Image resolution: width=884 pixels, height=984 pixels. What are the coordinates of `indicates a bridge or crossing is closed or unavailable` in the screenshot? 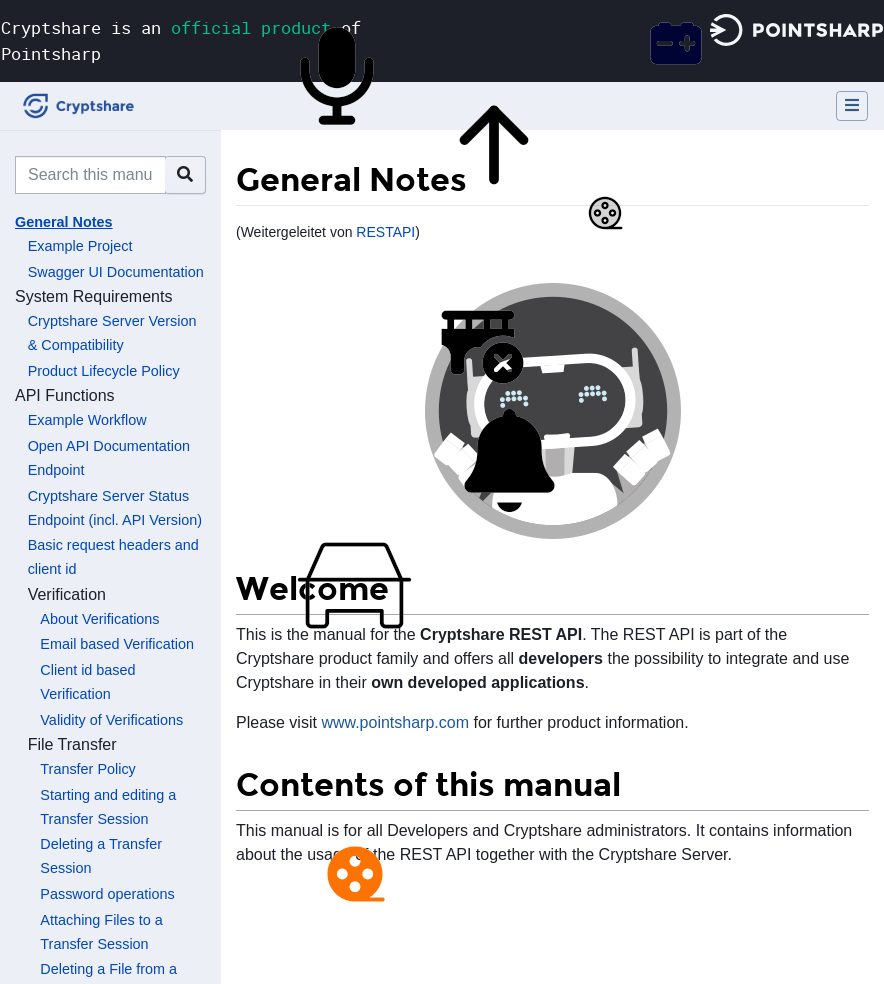 It's located at (482, 342).